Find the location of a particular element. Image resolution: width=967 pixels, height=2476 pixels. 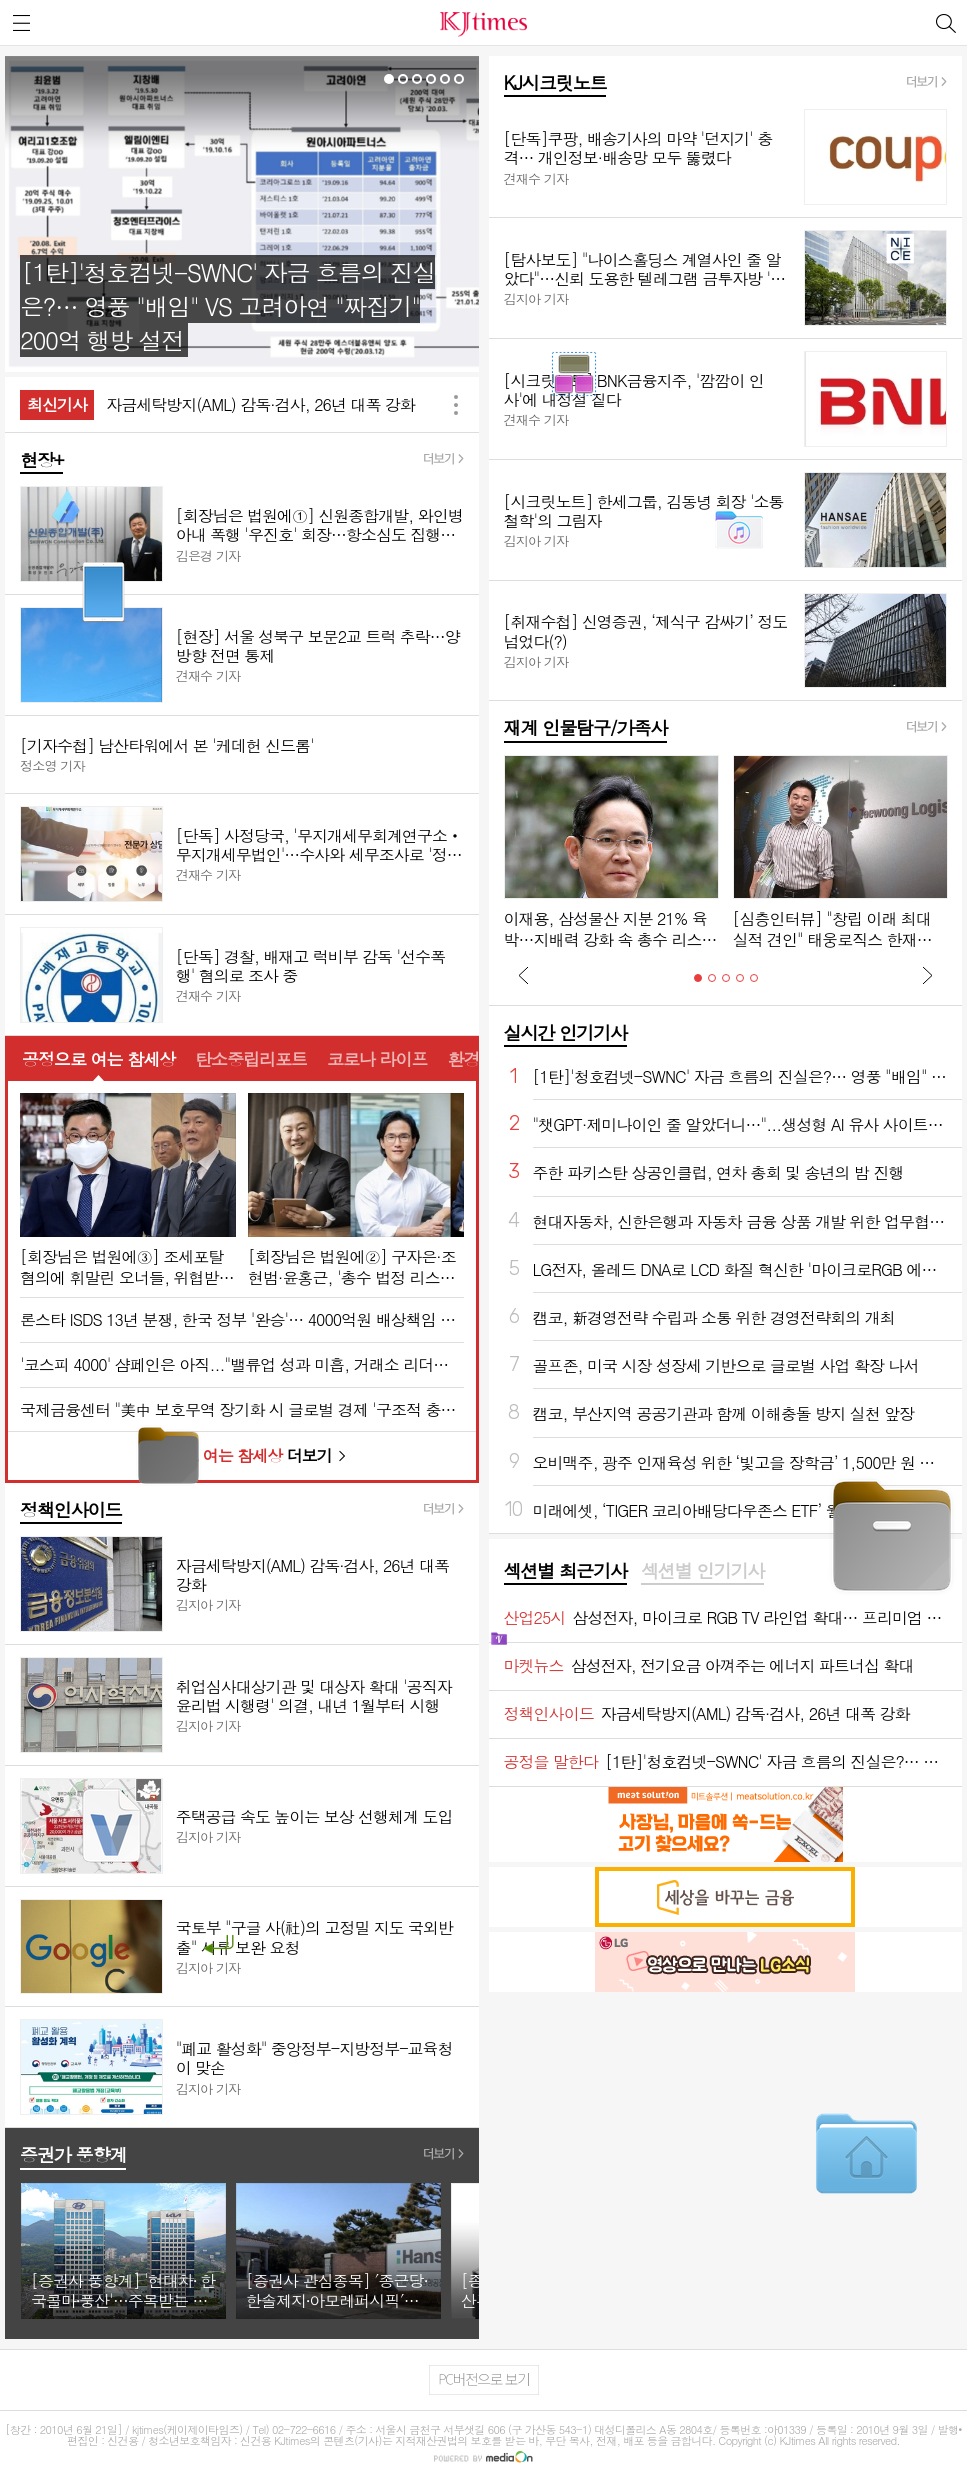

indicates a connected iPad Air device is located at coordinates (103, 592).